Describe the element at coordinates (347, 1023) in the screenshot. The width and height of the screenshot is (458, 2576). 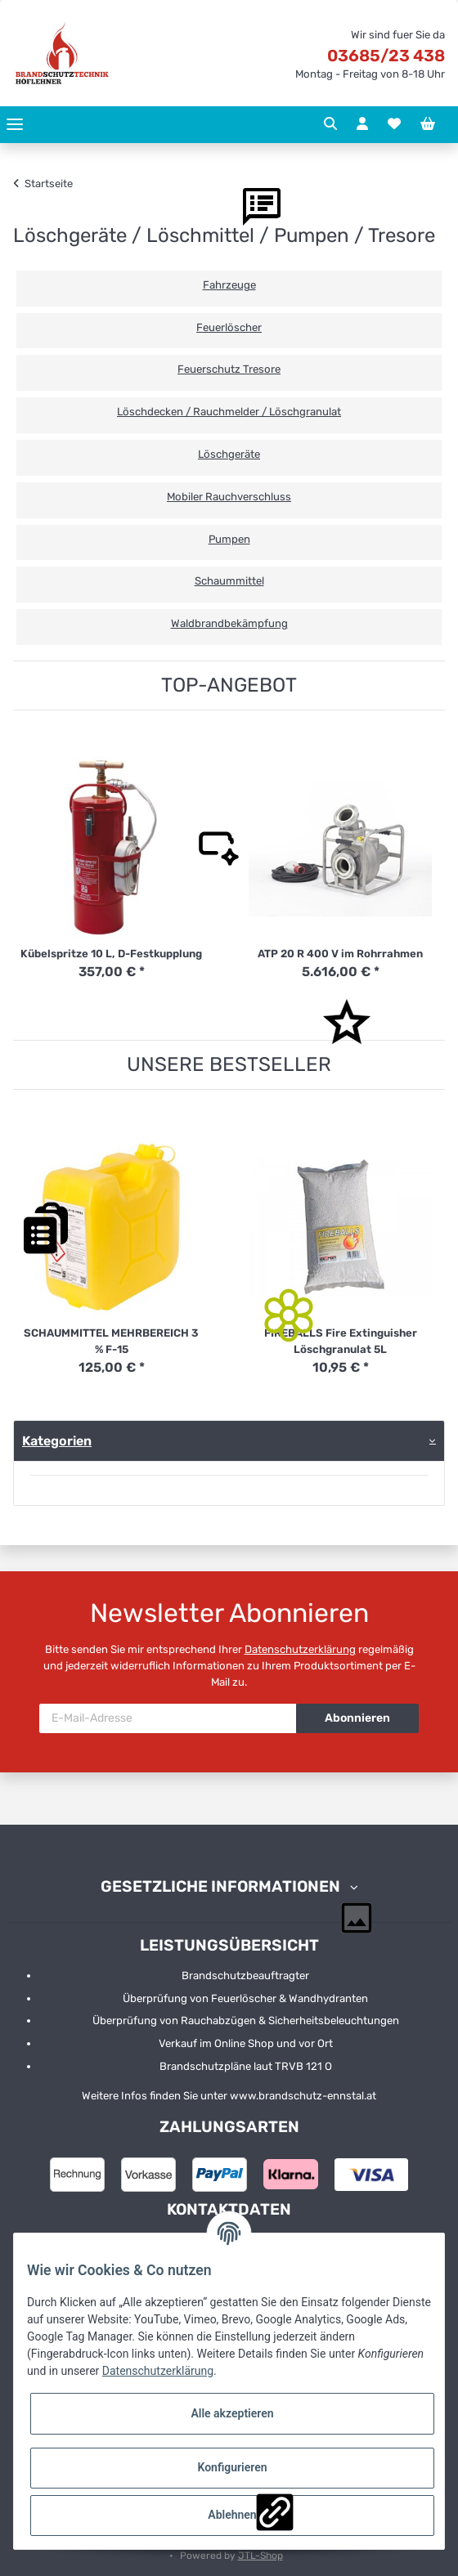
I see `add item to favorites` at that location.